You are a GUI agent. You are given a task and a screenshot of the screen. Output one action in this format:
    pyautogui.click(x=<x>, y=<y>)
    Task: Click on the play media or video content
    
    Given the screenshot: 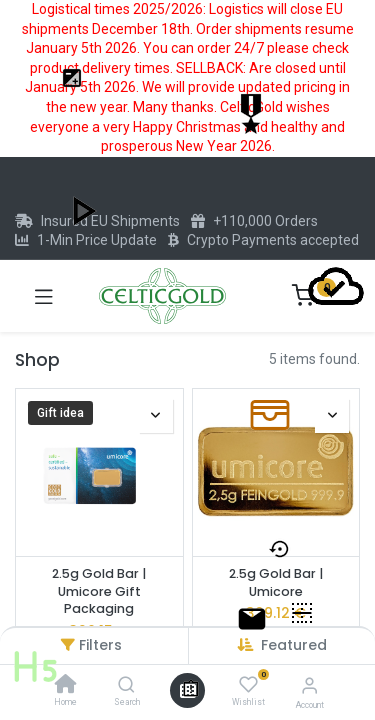 What is the action you would take?
    pyautogui.click(x=82, y=211)
    